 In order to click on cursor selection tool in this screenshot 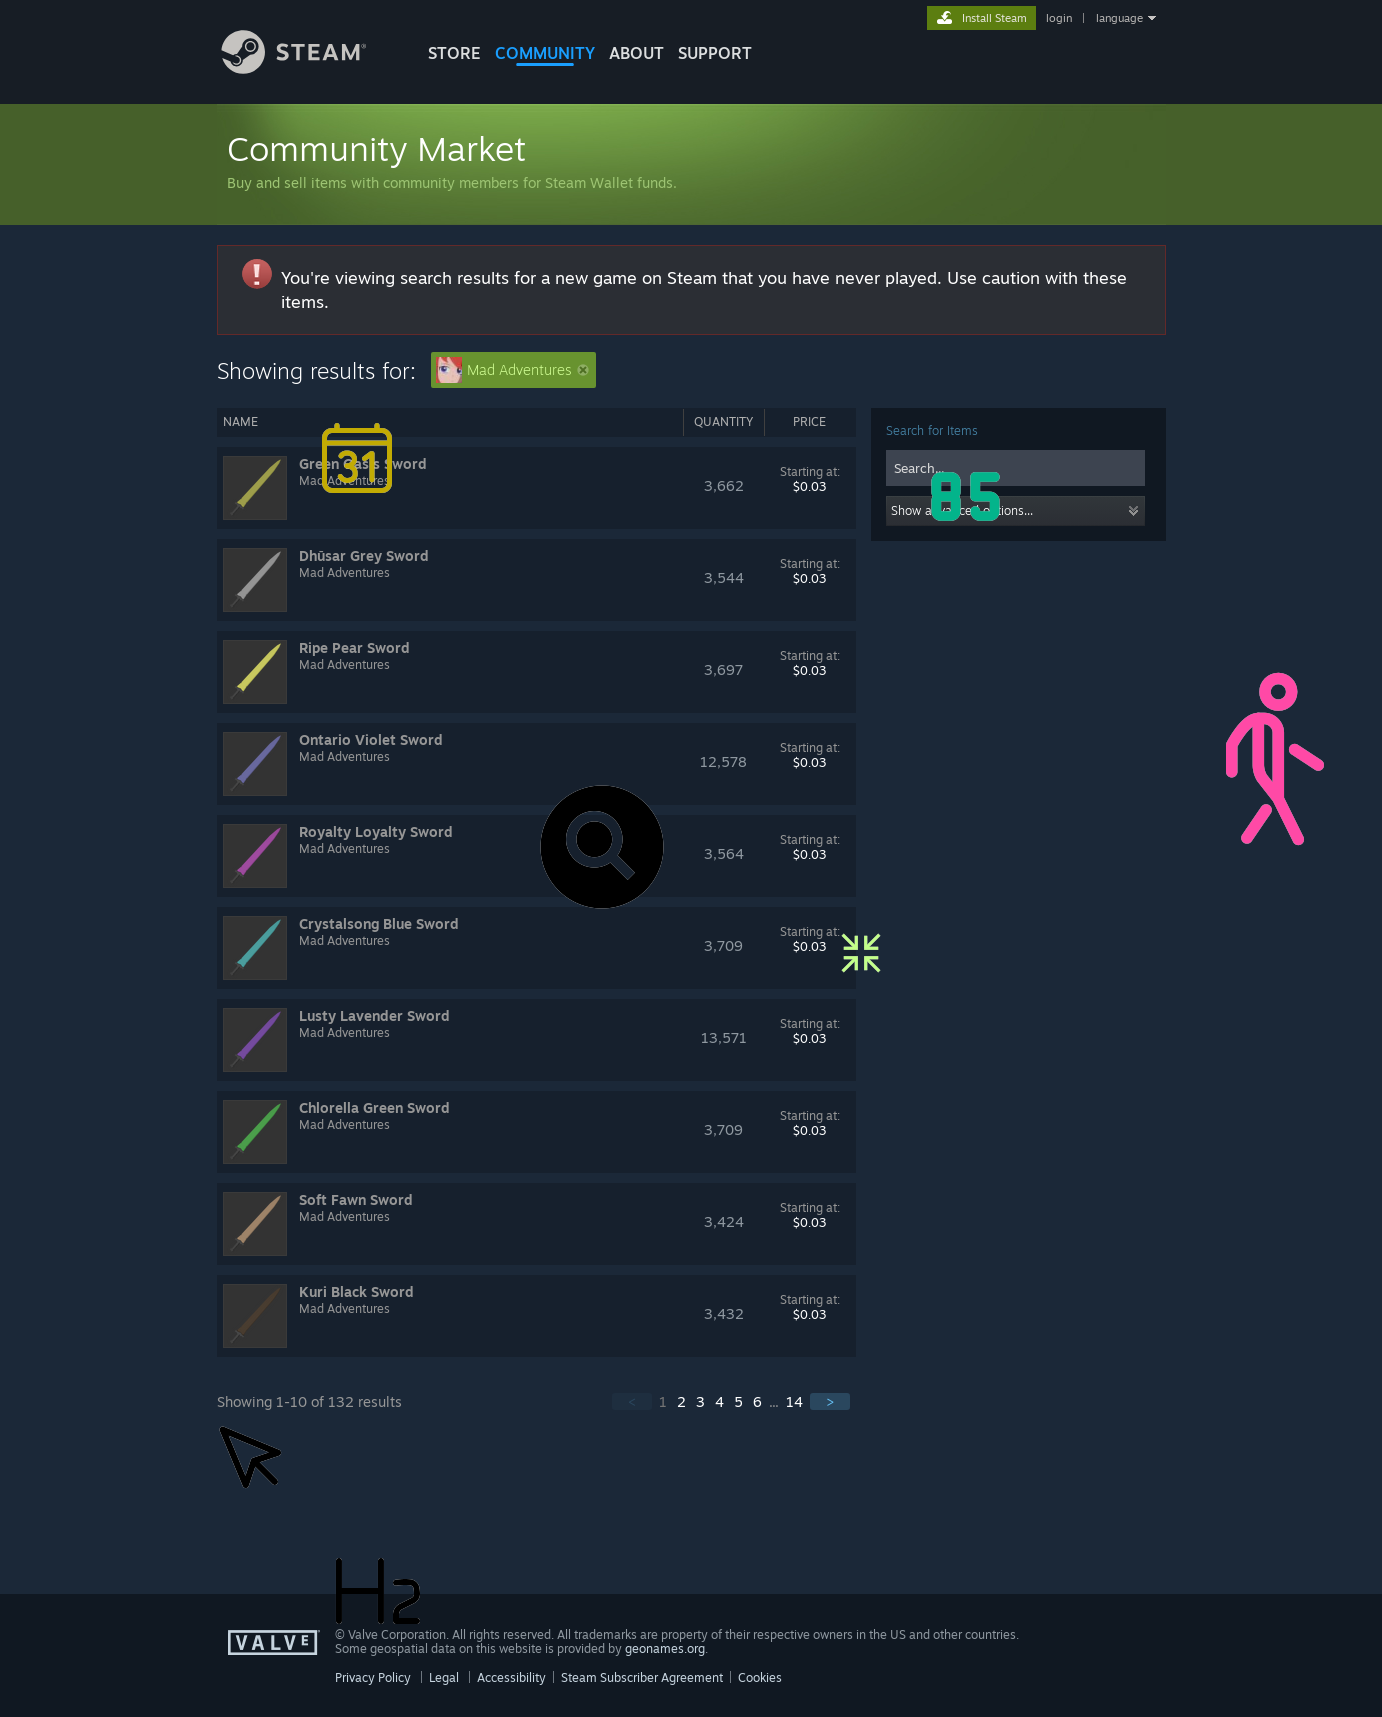, I will do `click(252, 1459)`.